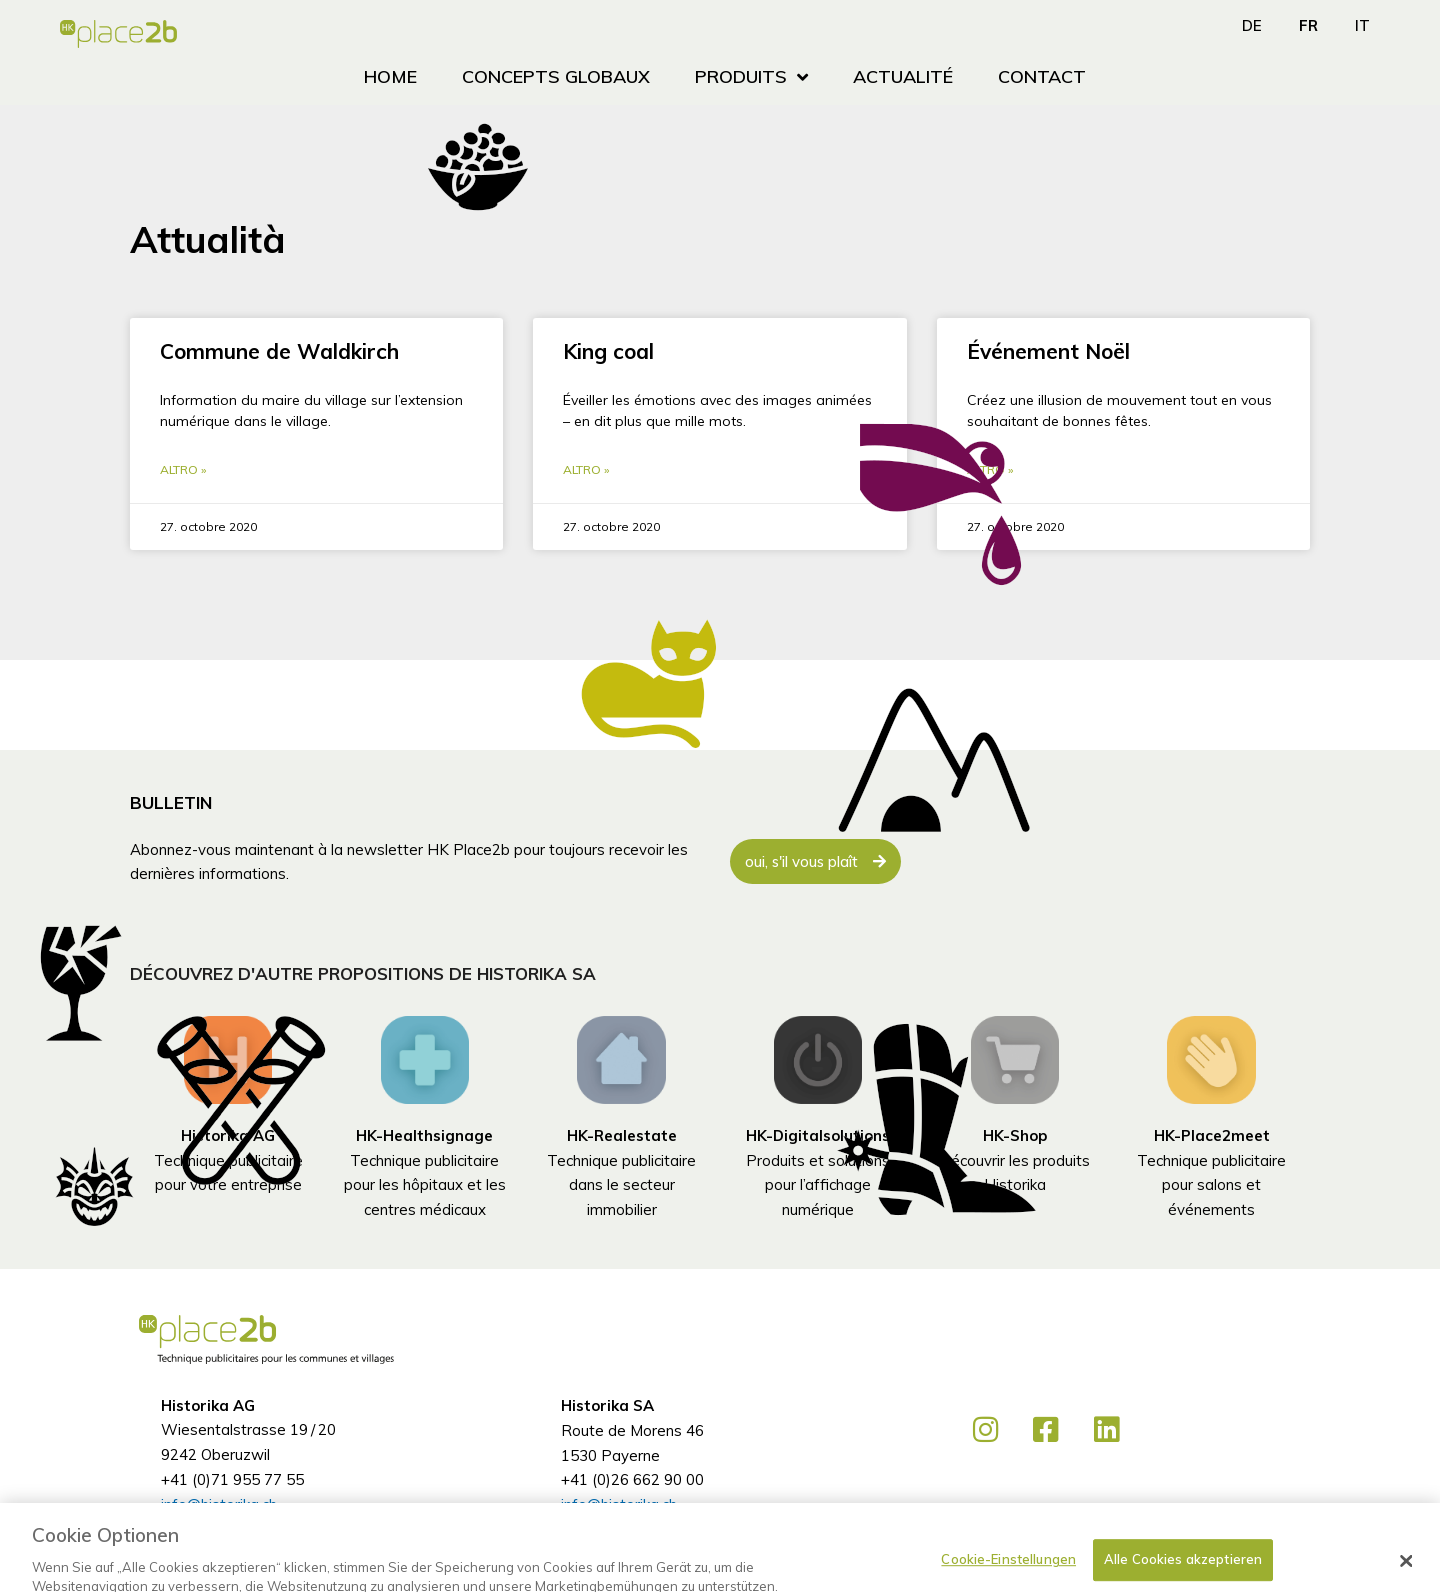  What do you see at coordinates (936, 1119) in the screenshot?
I see `select western or cowboy-themed content` at bounding box center [936, 1119].